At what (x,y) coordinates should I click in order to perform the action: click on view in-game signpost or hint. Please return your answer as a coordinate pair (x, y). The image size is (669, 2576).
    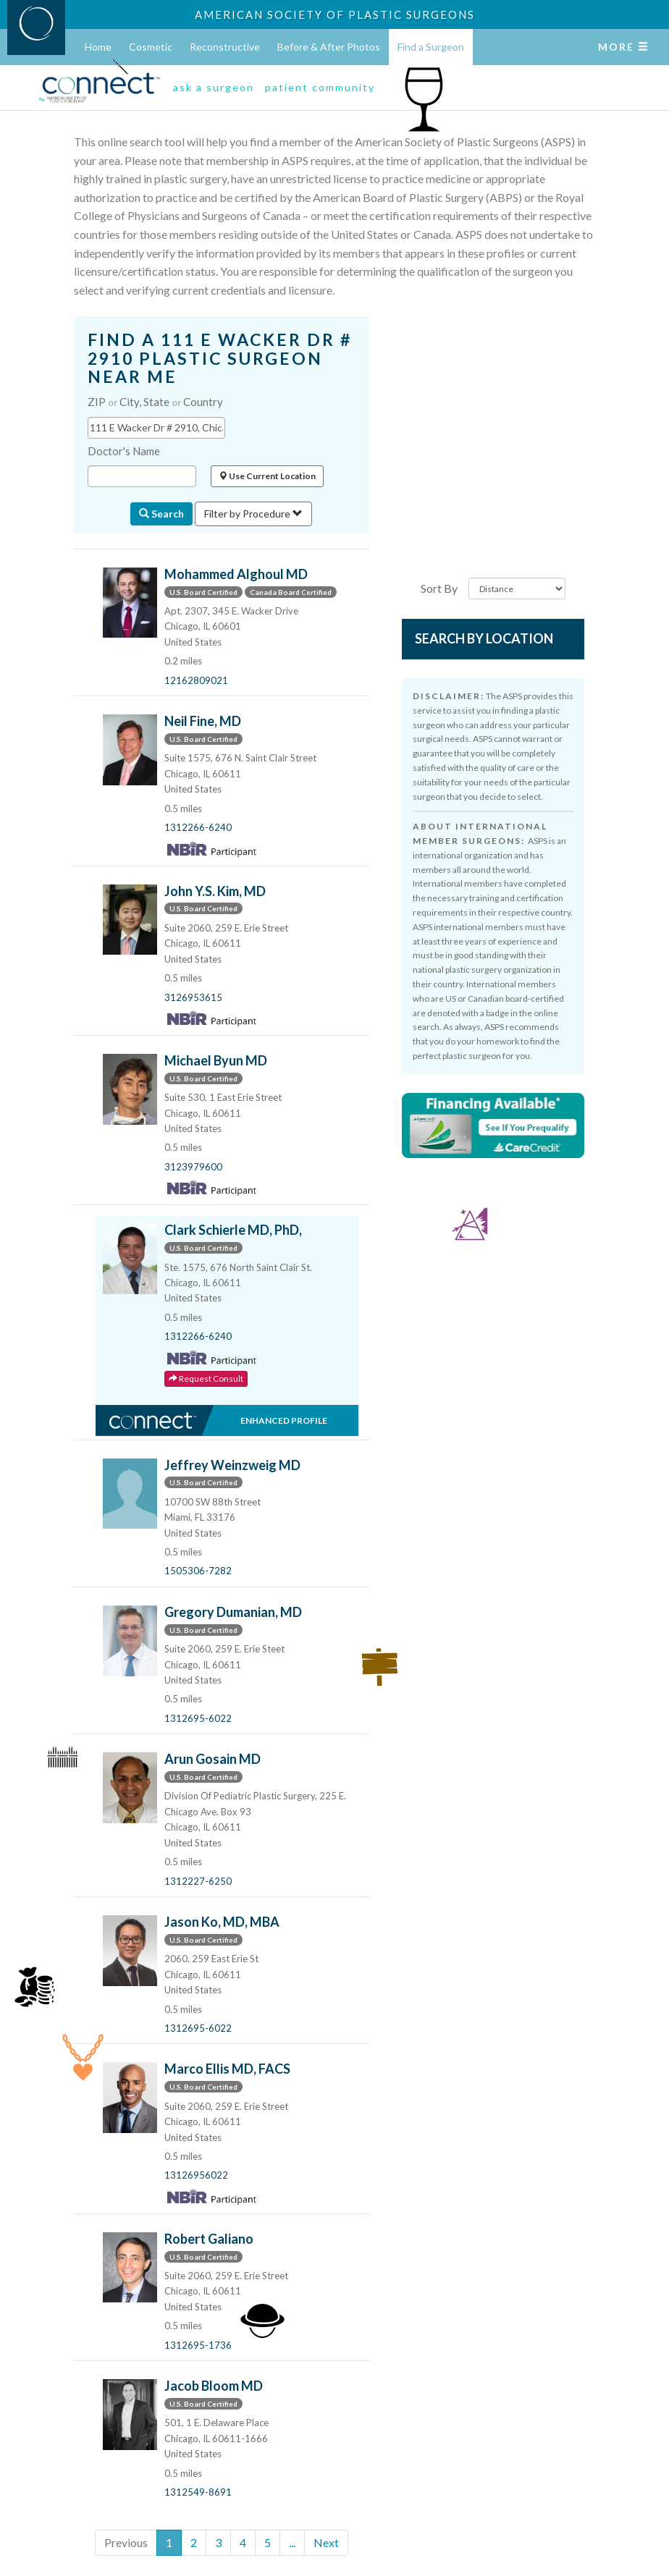
    Looking at the image, I should click on (380, 1666).